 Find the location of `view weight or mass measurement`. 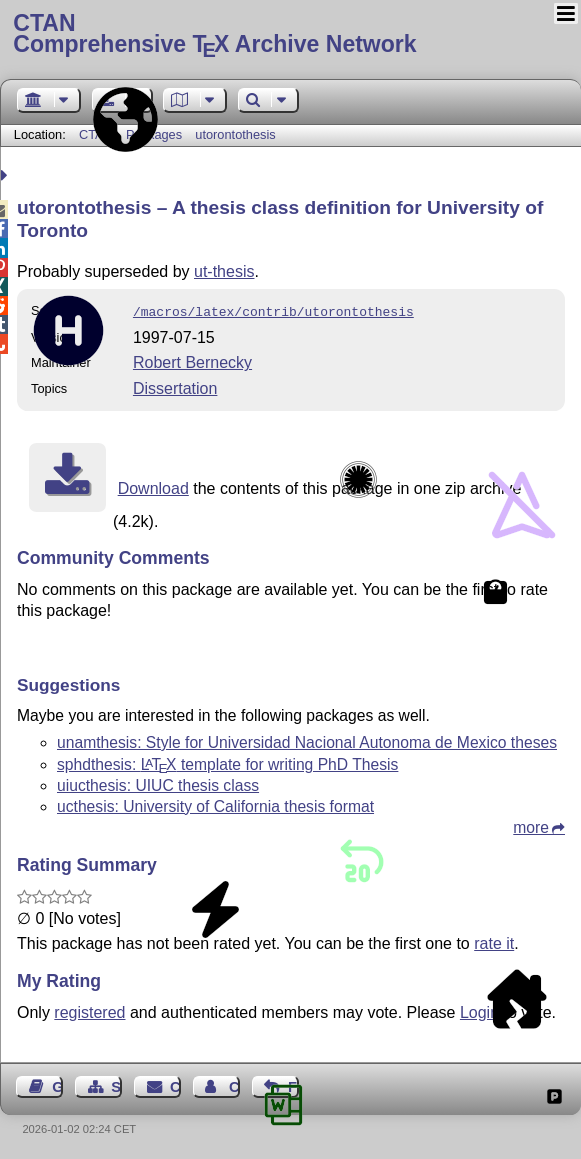

view weight or mass measurement is located at coordinates (495, 592).